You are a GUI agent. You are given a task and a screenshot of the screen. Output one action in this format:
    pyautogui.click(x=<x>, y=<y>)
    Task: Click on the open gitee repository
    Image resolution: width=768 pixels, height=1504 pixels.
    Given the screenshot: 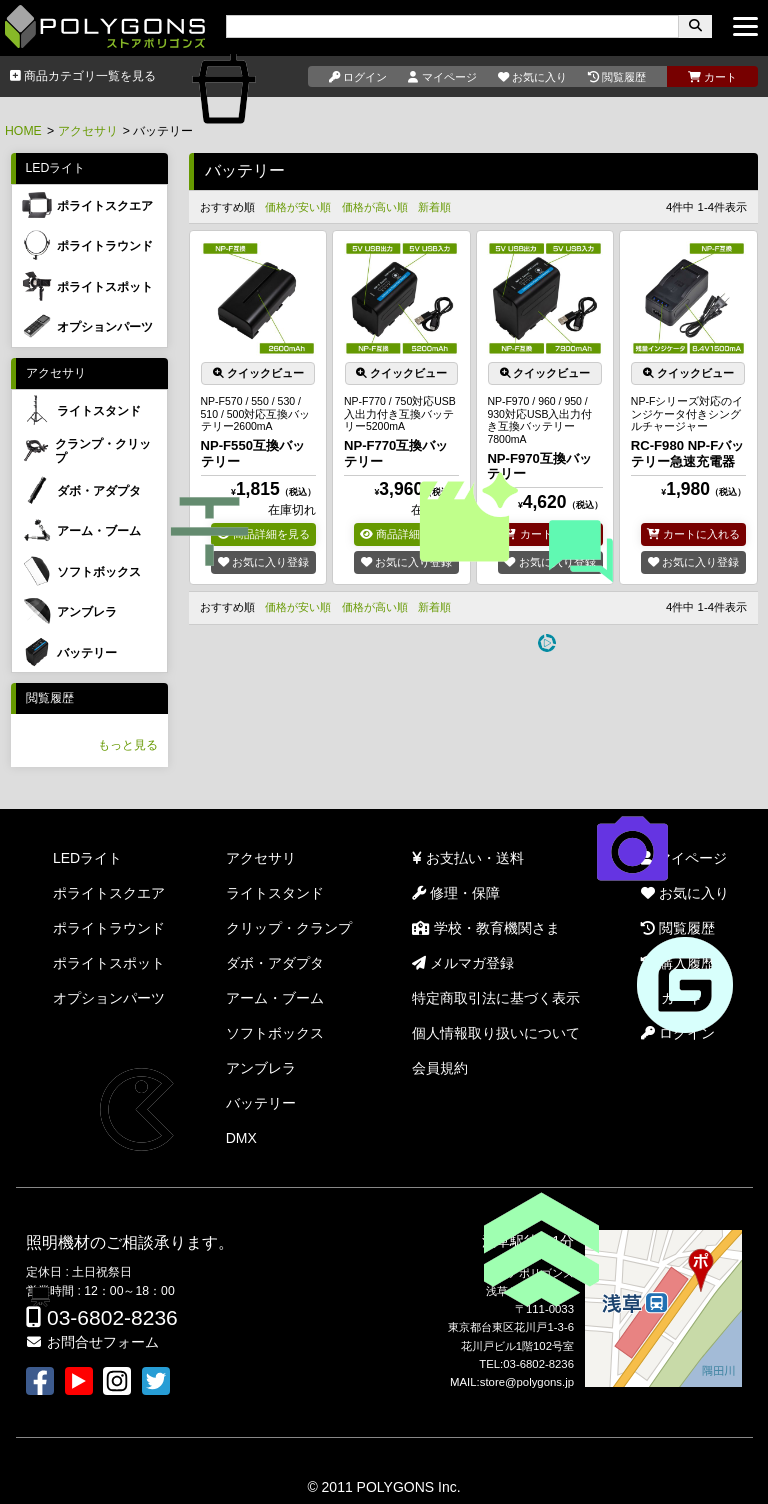 What is the action you would take?
    pyautogui.click(x=685, y=985)
    